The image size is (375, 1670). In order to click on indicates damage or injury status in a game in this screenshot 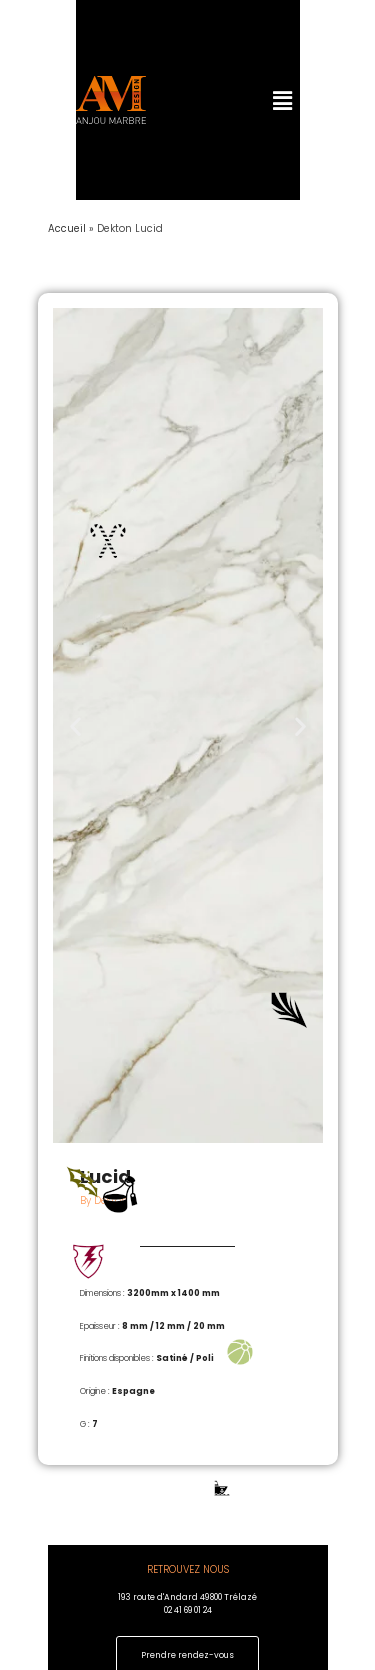, I will do `click(82, 1182)`.